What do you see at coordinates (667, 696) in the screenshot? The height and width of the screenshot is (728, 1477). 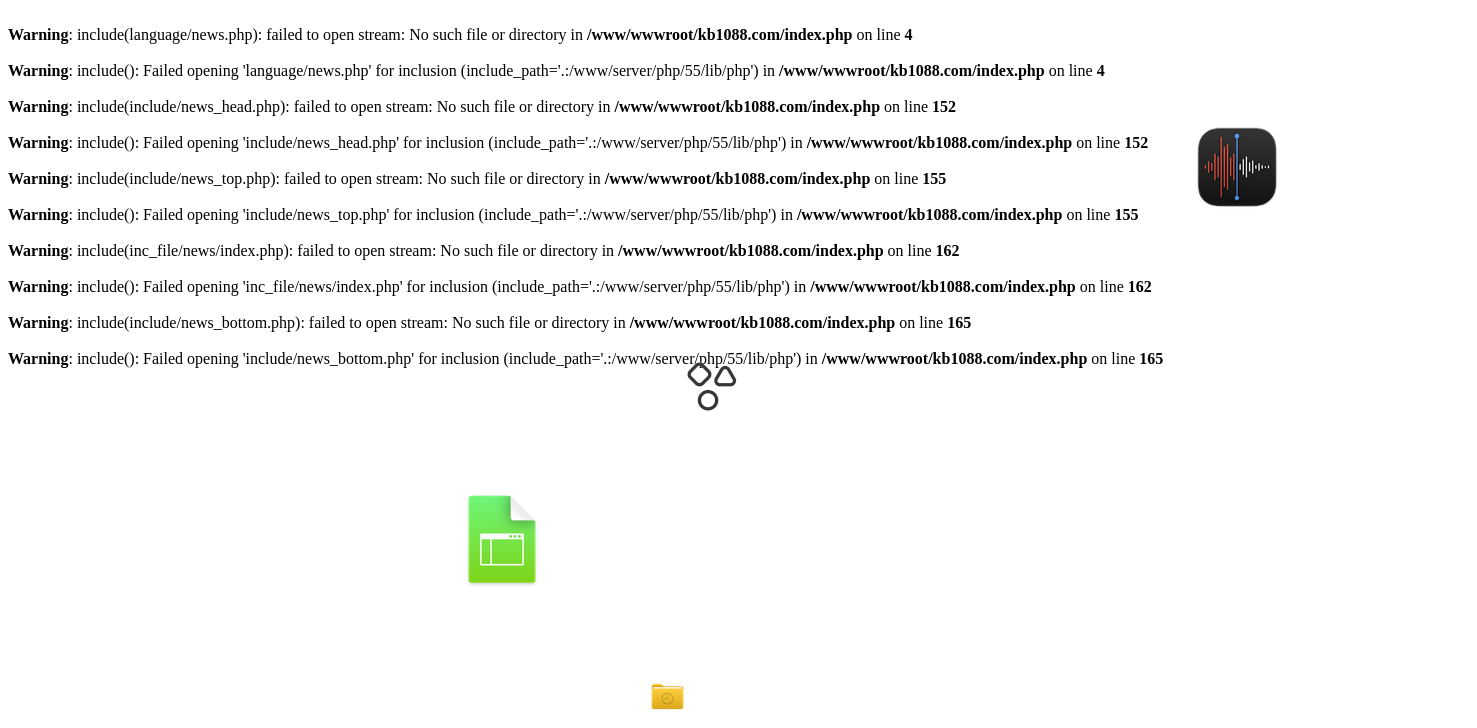 I see `access temporary files folder` at bounding box center [667, 696].